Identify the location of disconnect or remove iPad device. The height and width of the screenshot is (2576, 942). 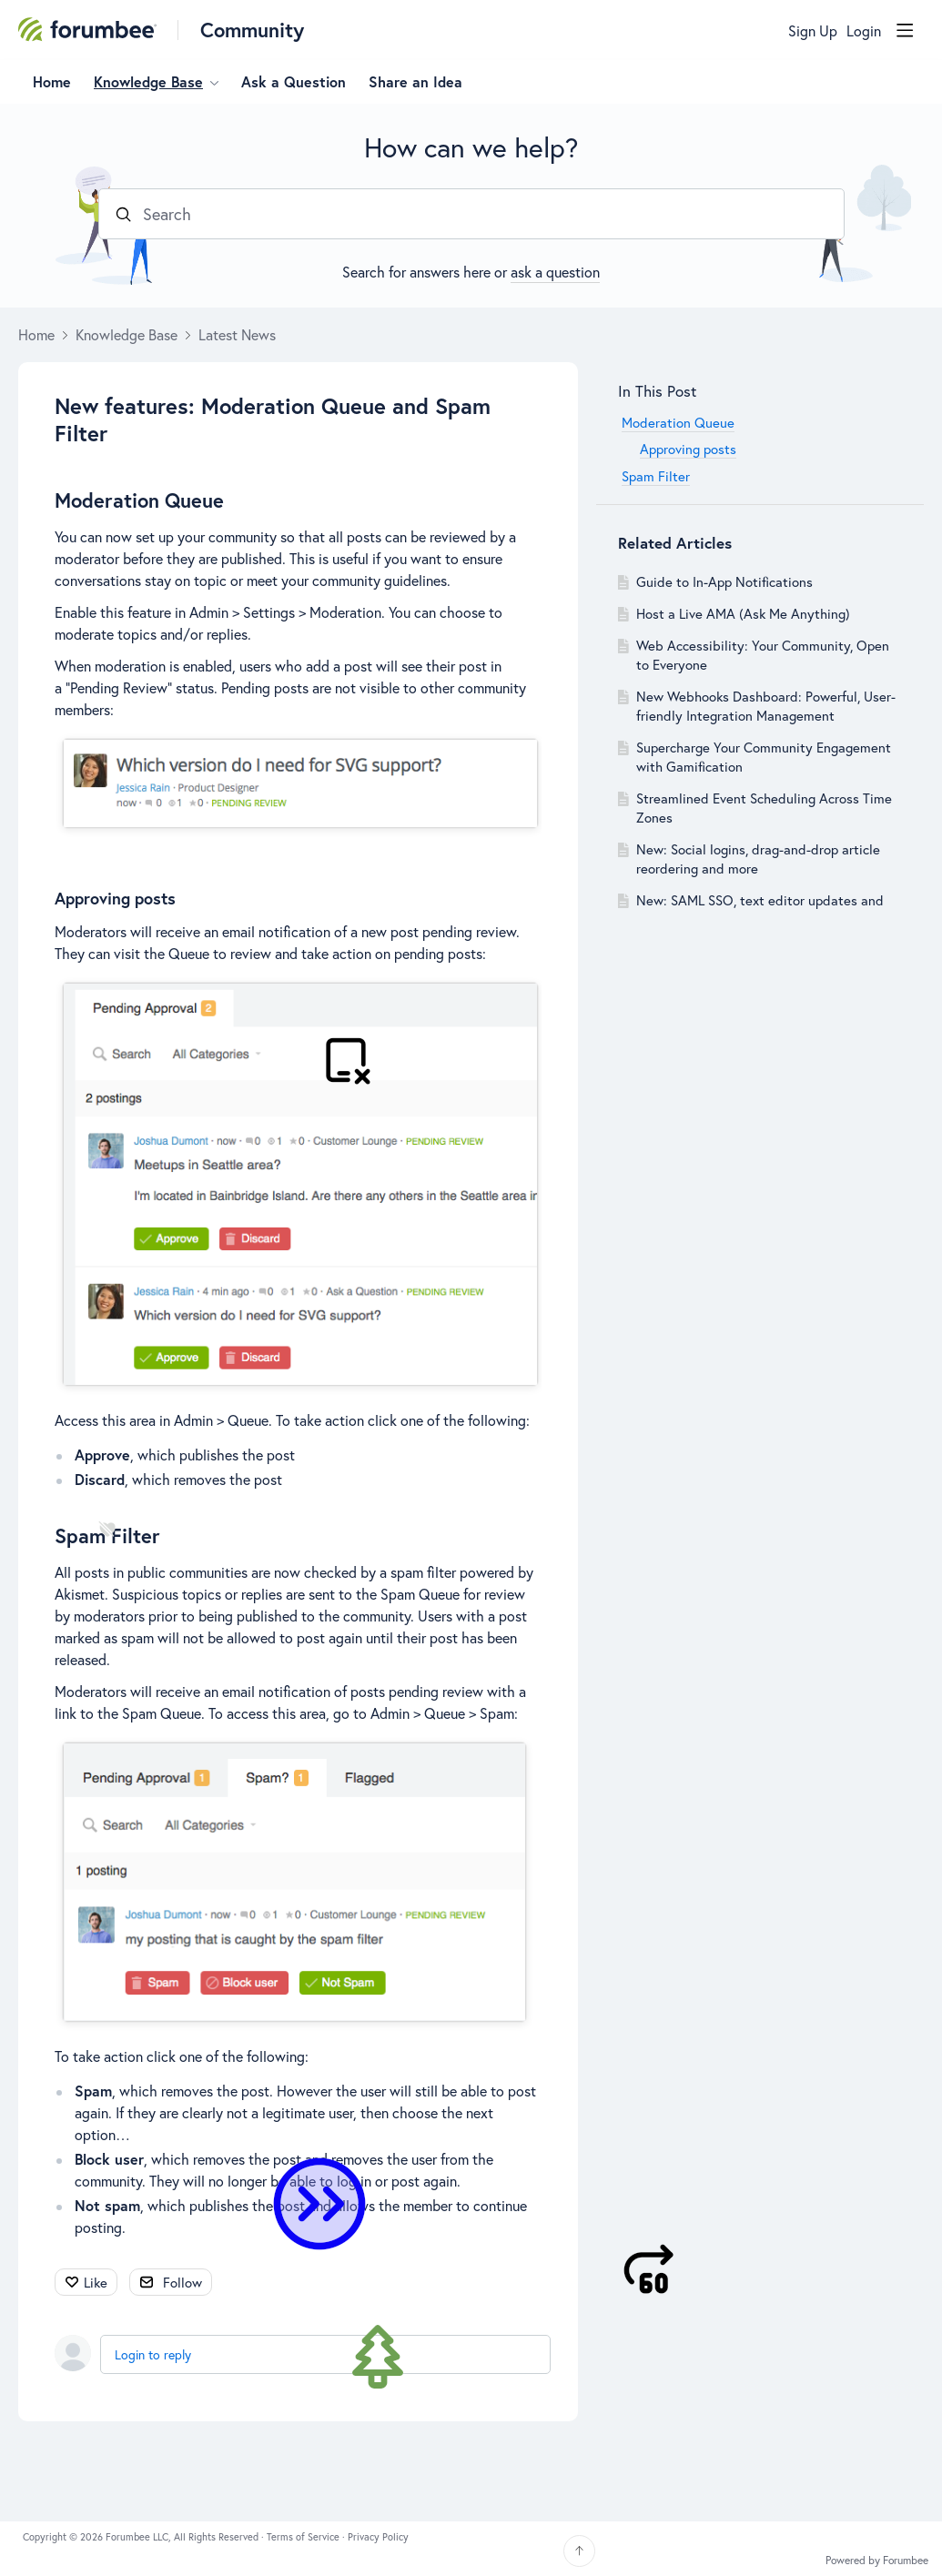
(346, 1060).